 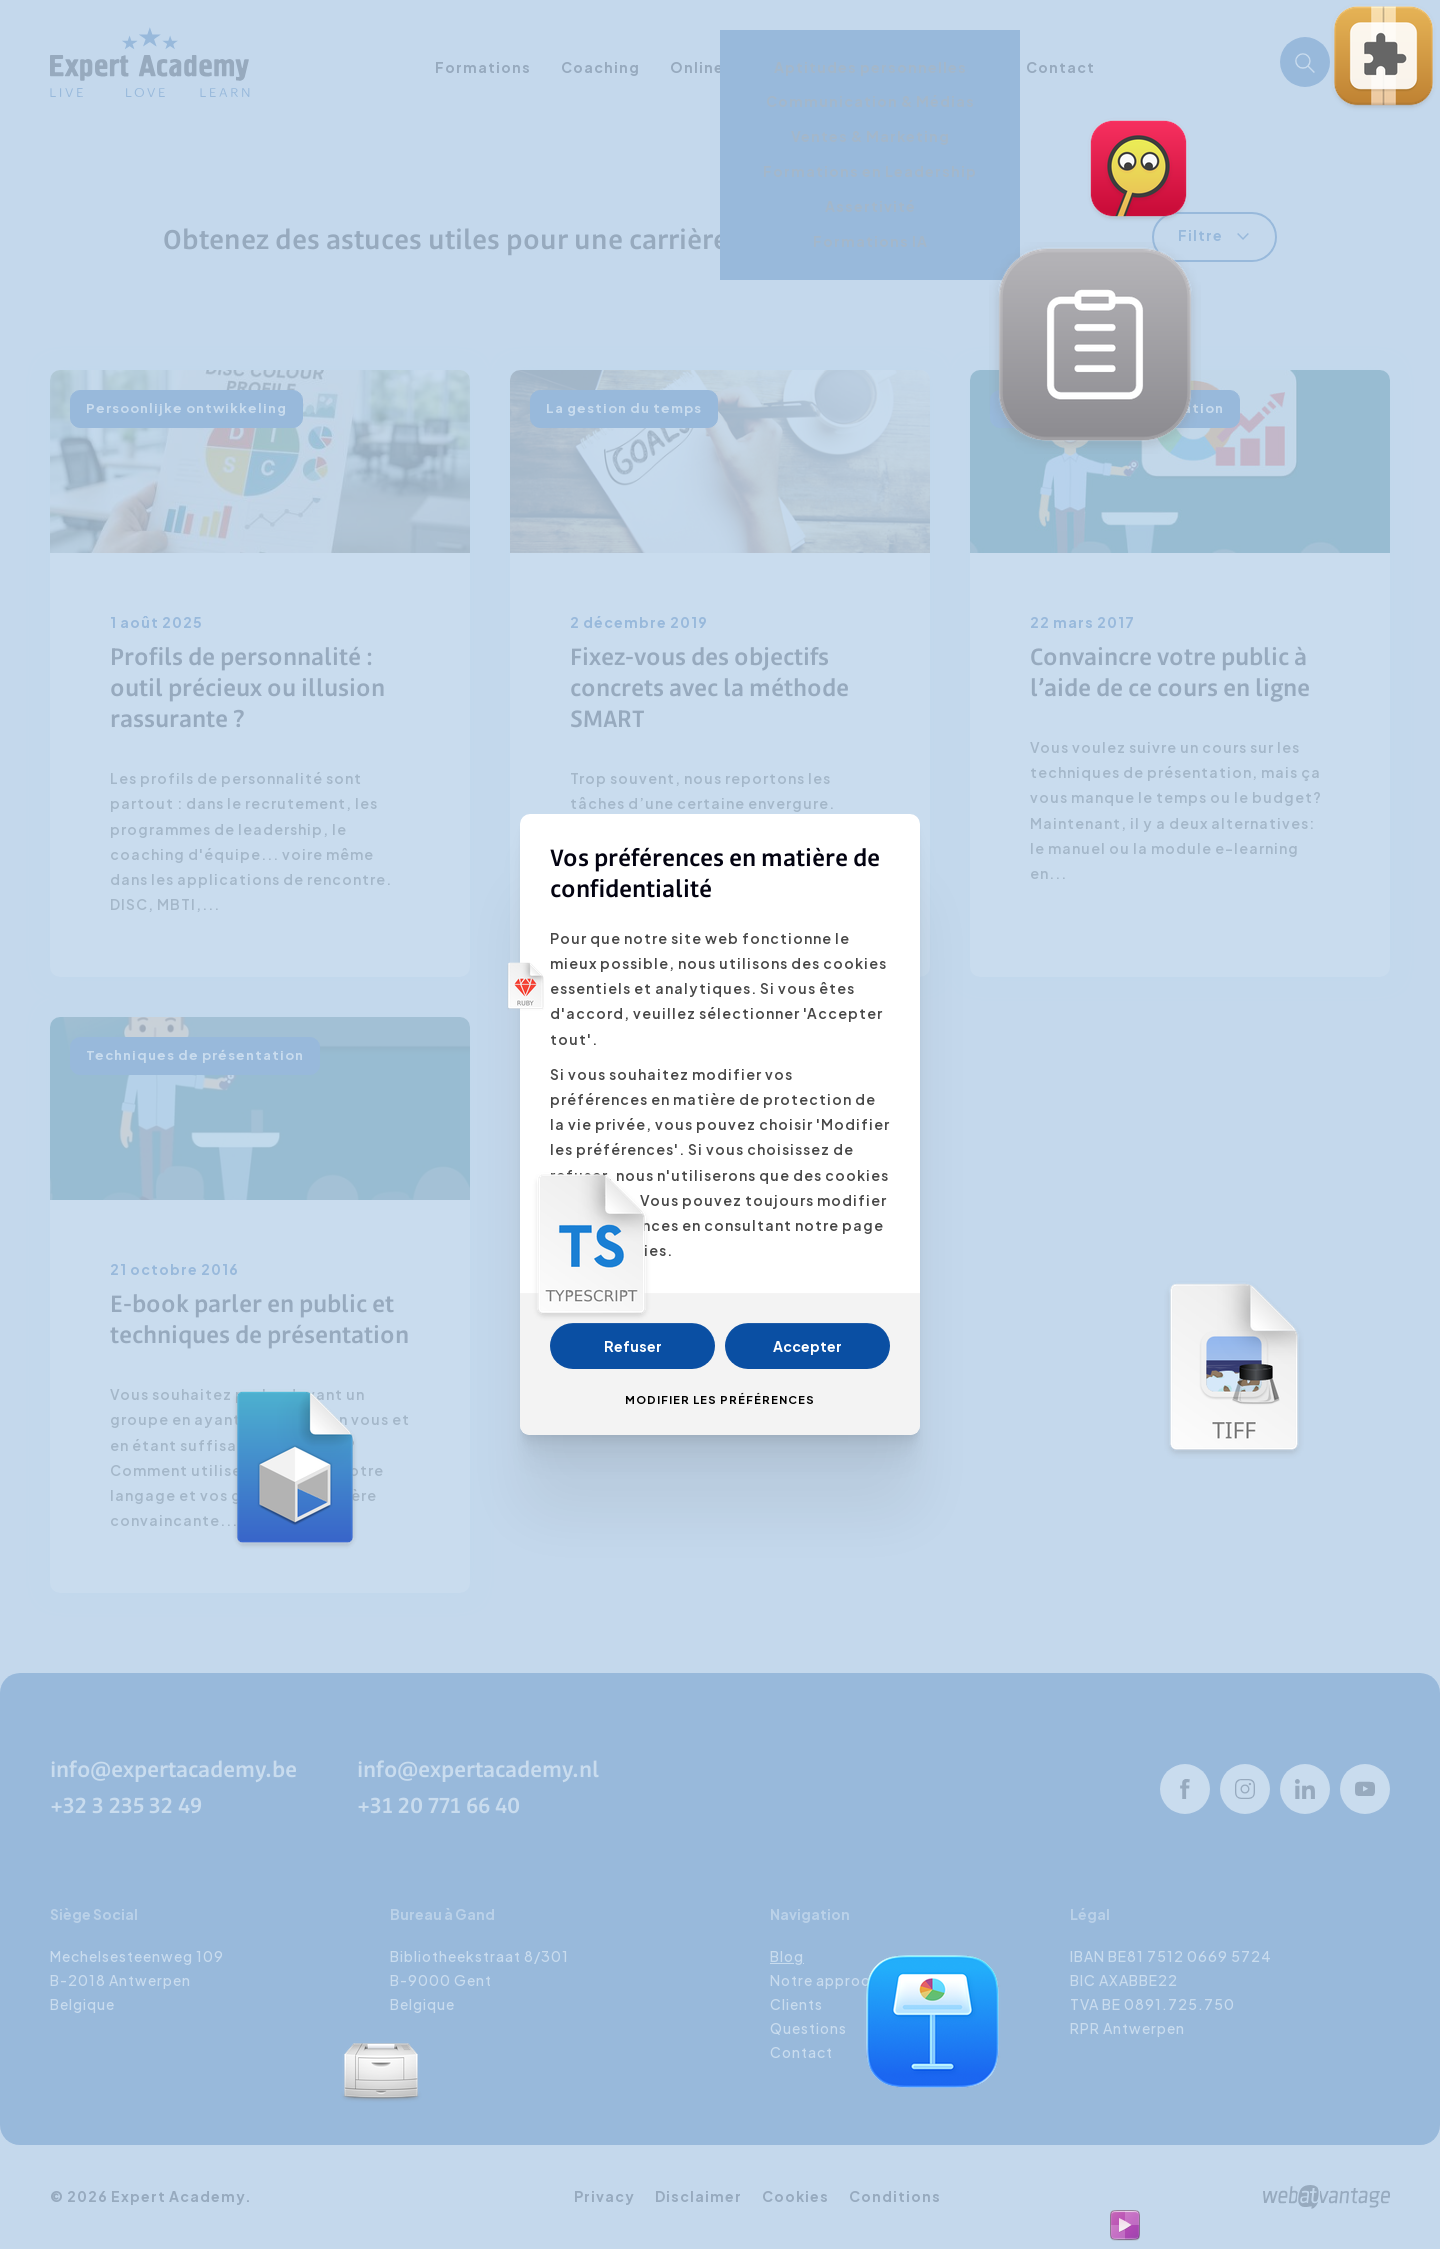 I want to click on access media codec settings, so click(x=1125, y=2225).